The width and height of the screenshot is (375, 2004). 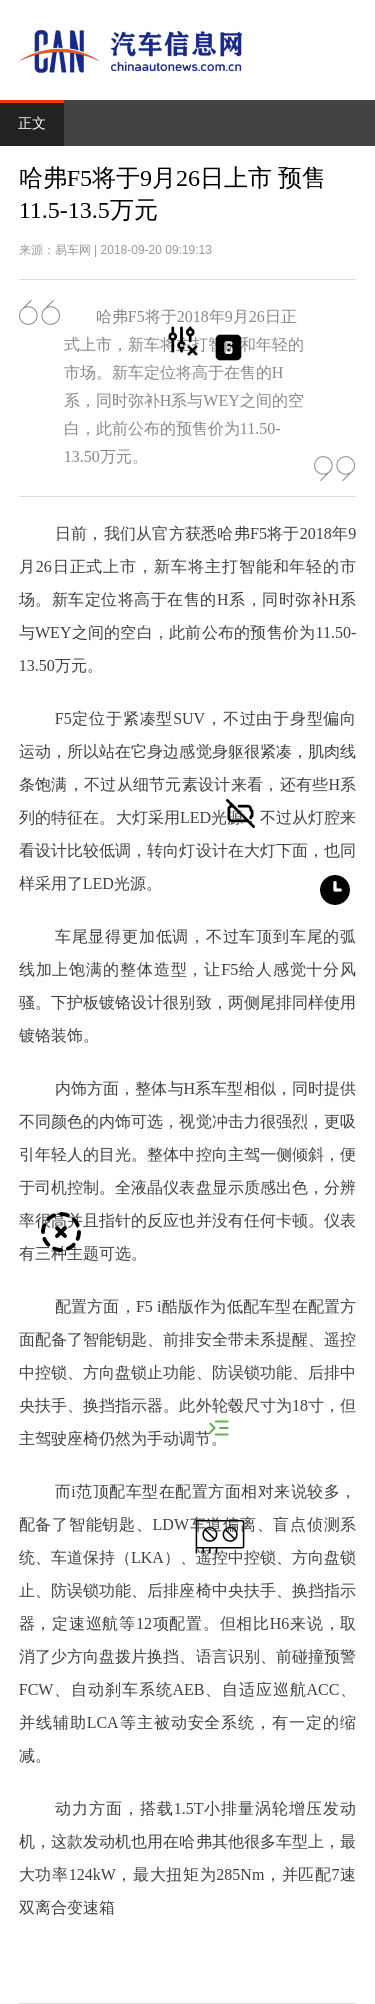 I want to click on indicates step 6 in a numbered sequence, so click(x=228, y=347).